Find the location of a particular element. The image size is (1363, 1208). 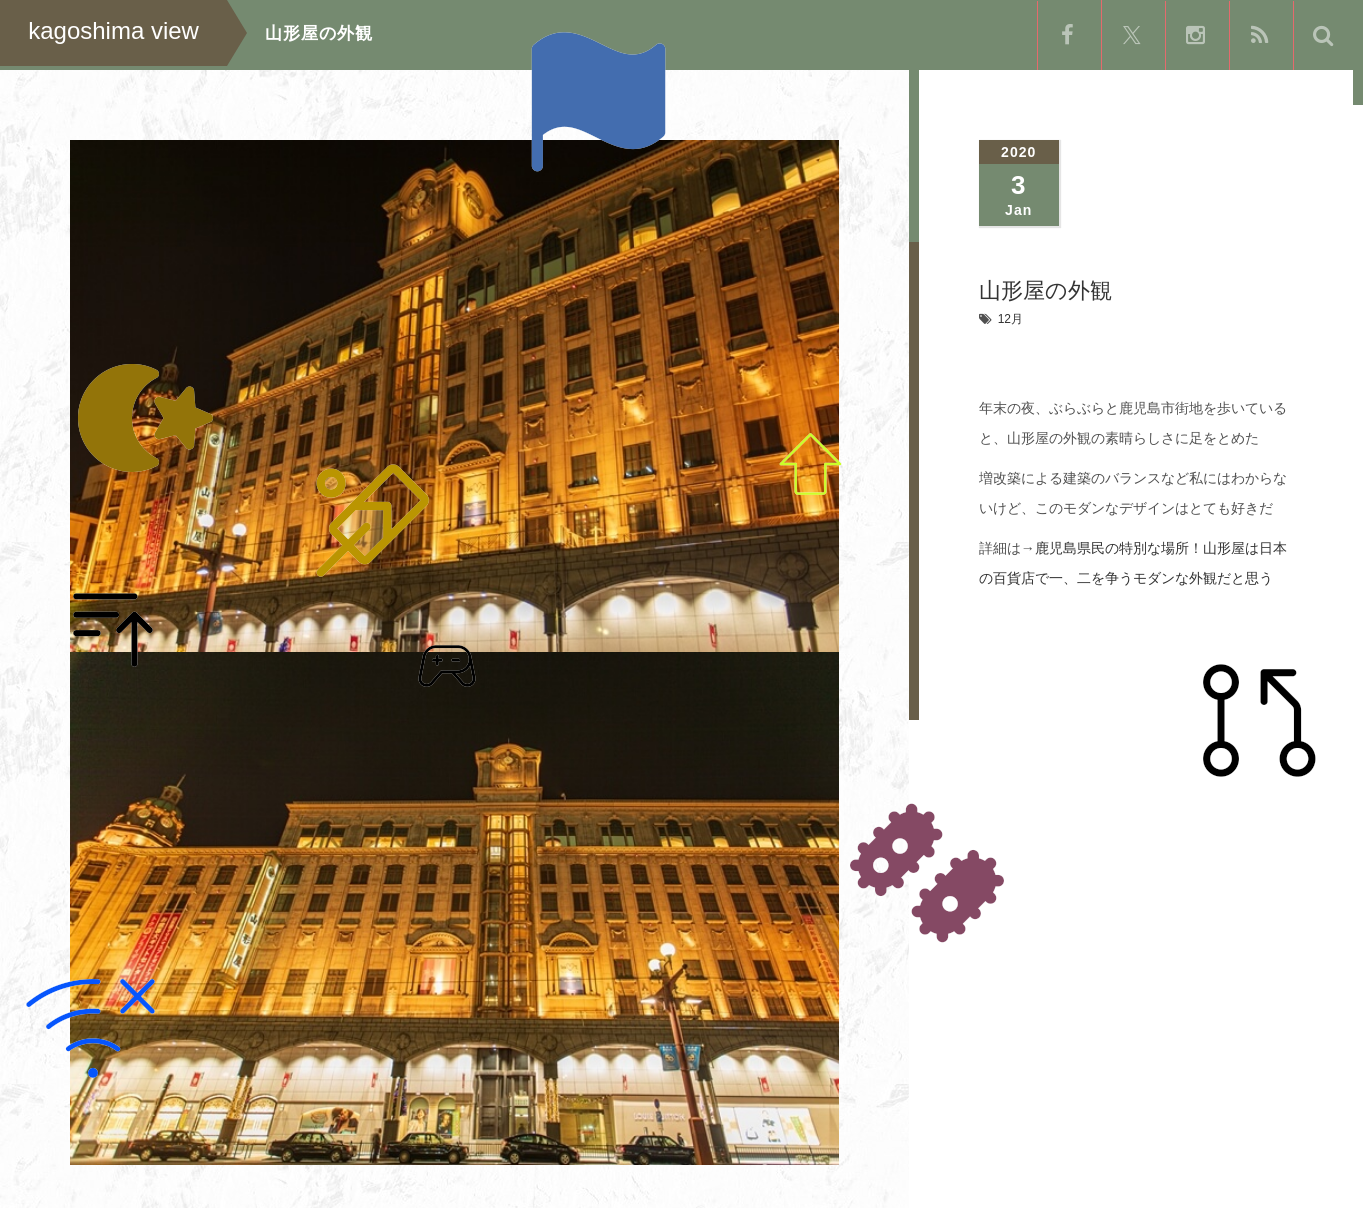

indicates no wifi connection available is located at coordinates (93, 1026).